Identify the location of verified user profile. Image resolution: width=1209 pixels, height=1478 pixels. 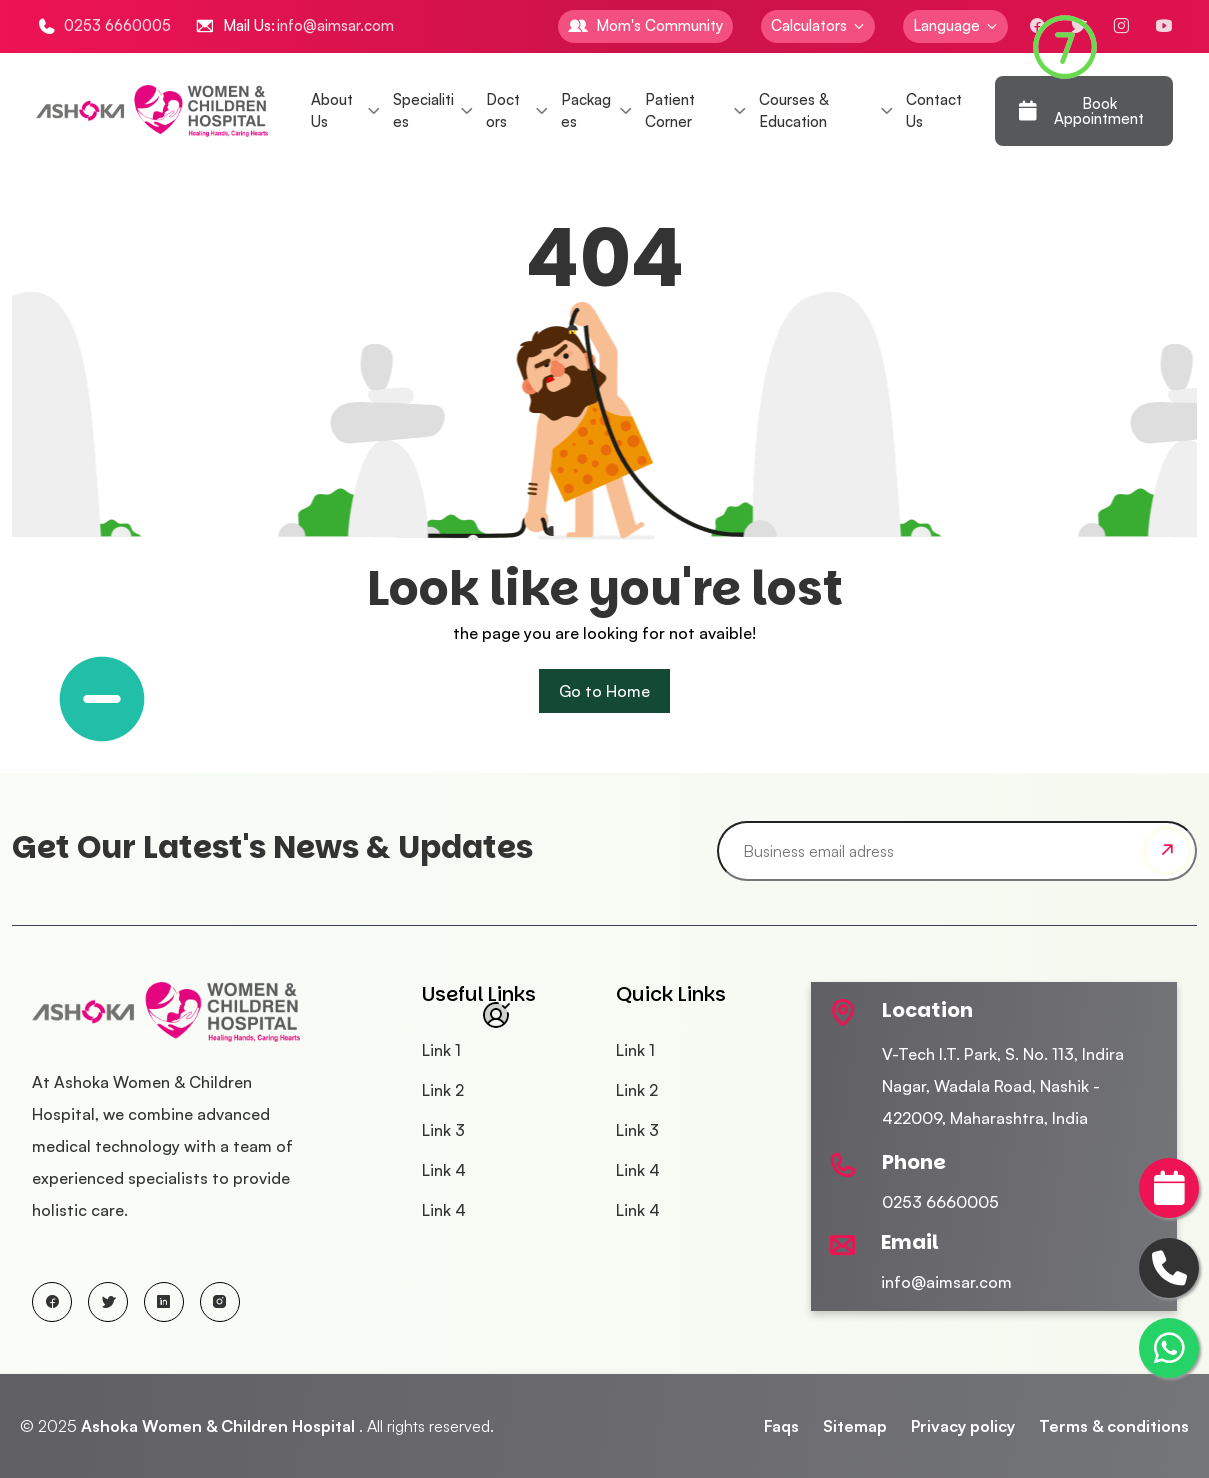
(496, 1015).